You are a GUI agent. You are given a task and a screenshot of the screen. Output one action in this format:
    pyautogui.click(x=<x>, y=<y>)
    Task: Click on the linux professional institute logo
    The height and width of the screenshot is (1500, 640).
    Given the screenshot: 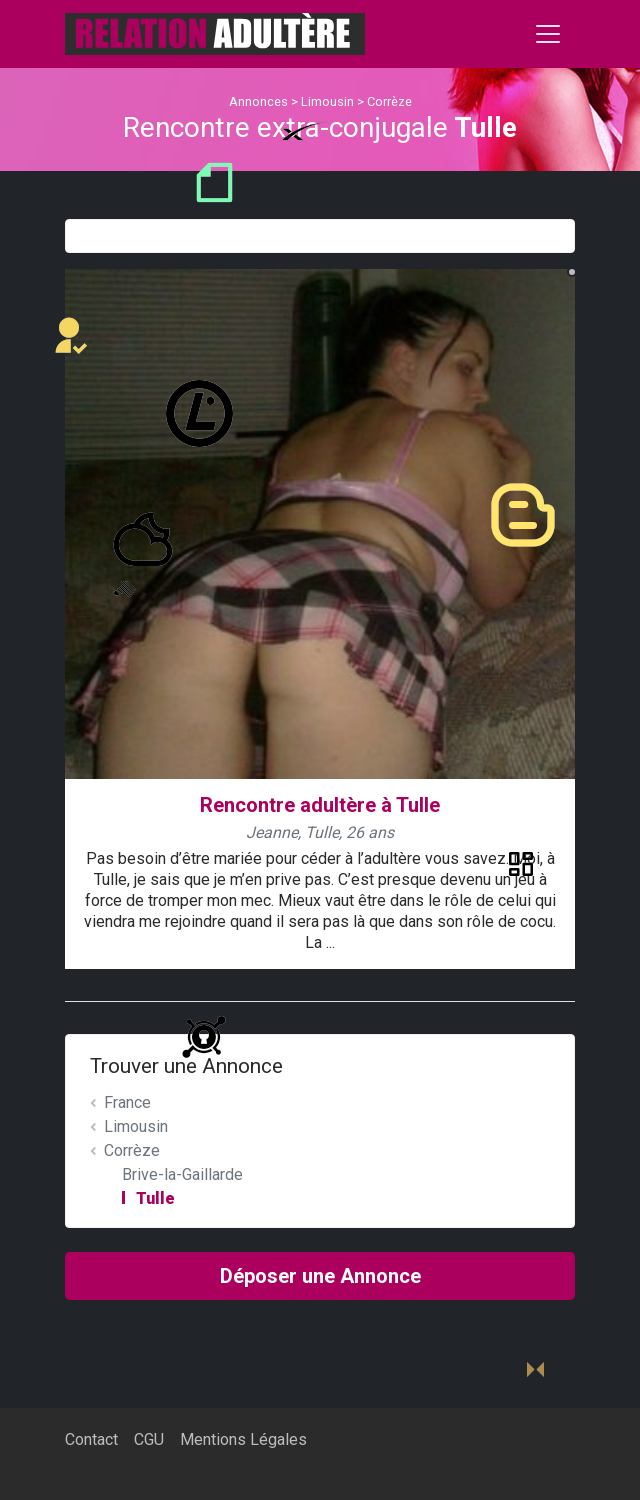 What is the action you would take?
    pyautogui.click(x=199, y=413)
    